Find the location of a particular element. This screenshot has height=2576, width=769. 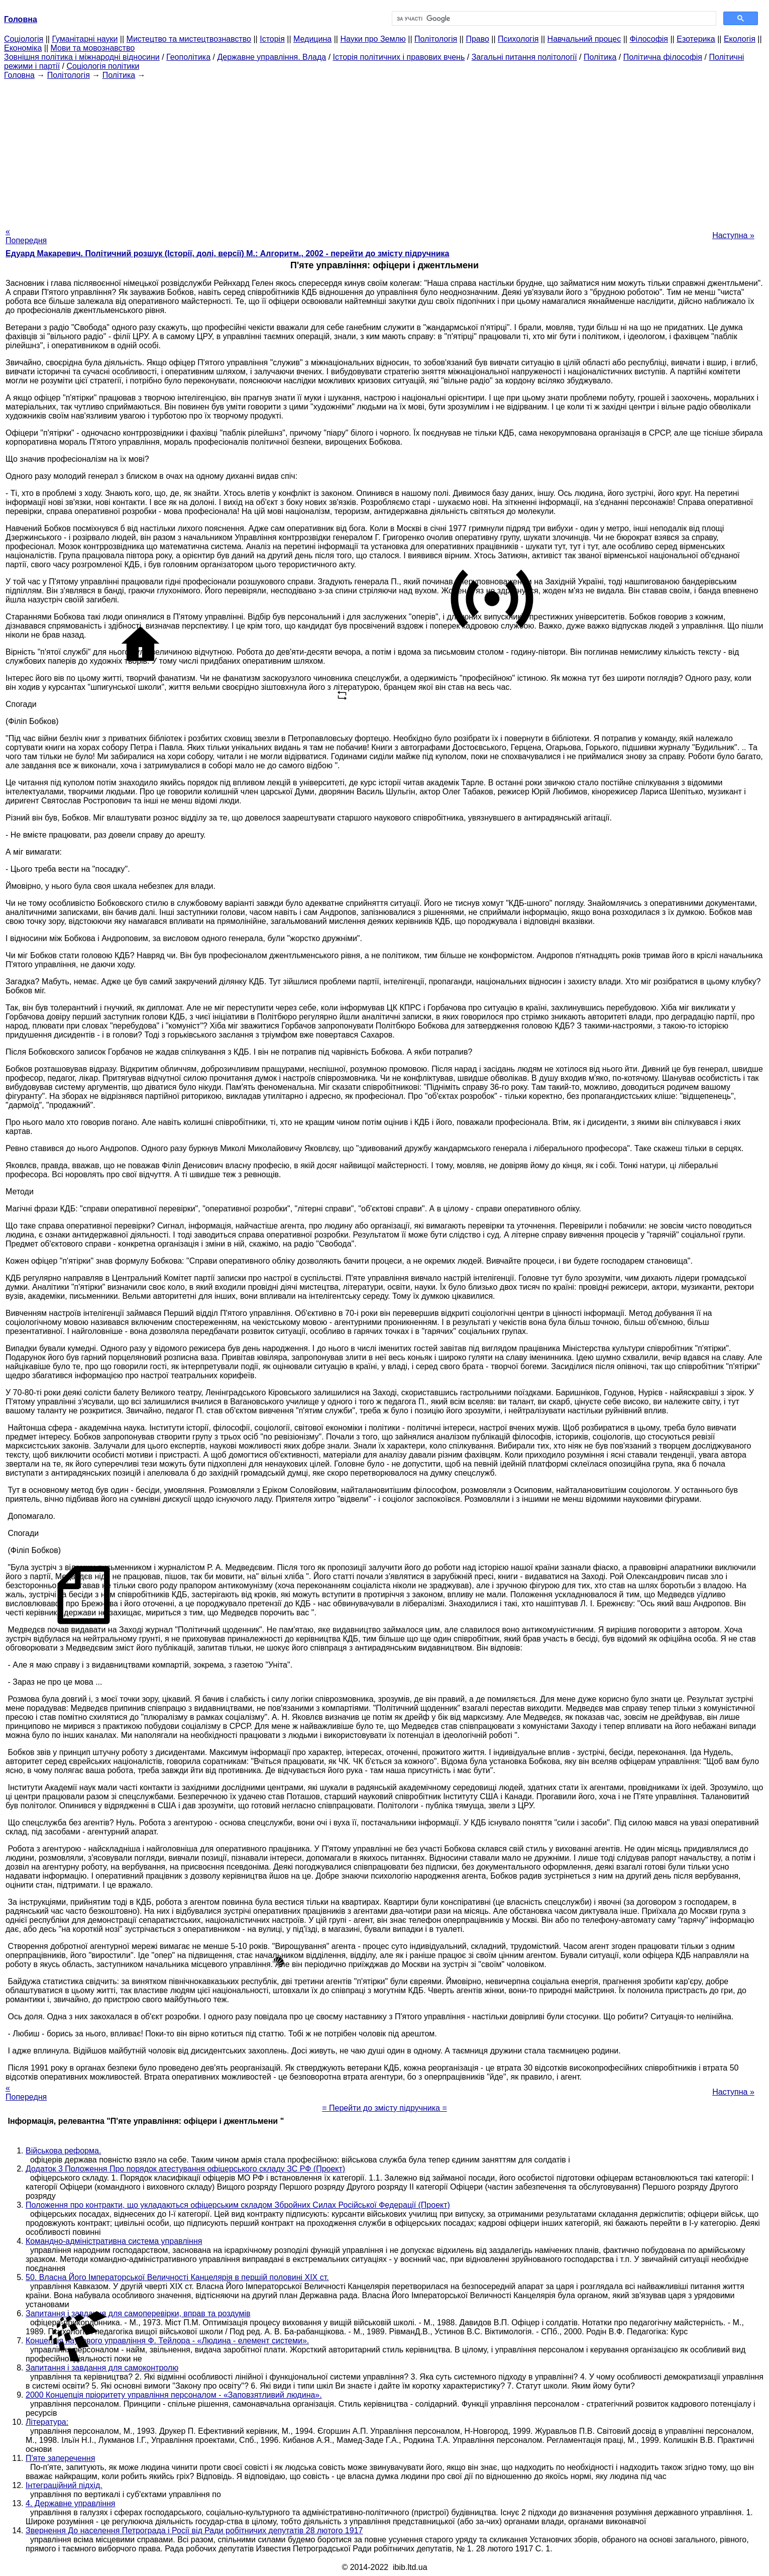

schlix CMS brand logo is located at coordinates (78, 2334).